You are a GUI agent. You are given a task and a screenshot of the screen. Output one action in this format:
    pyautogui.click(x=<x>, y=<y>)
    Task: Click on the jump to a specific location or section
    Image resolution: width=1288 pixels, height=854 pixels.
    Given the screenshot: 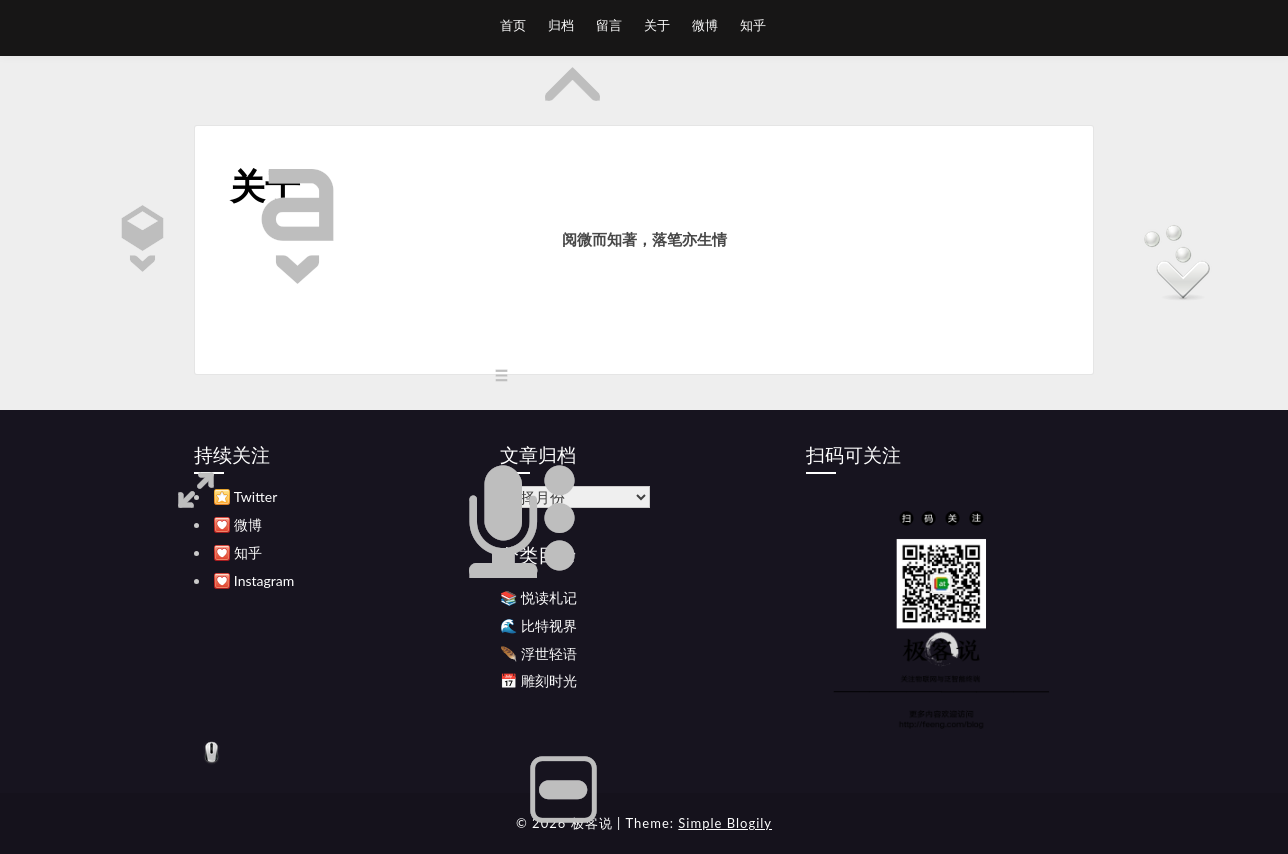 What is the action you would take?
    pyautogui.click(x=1177, y=261)
    